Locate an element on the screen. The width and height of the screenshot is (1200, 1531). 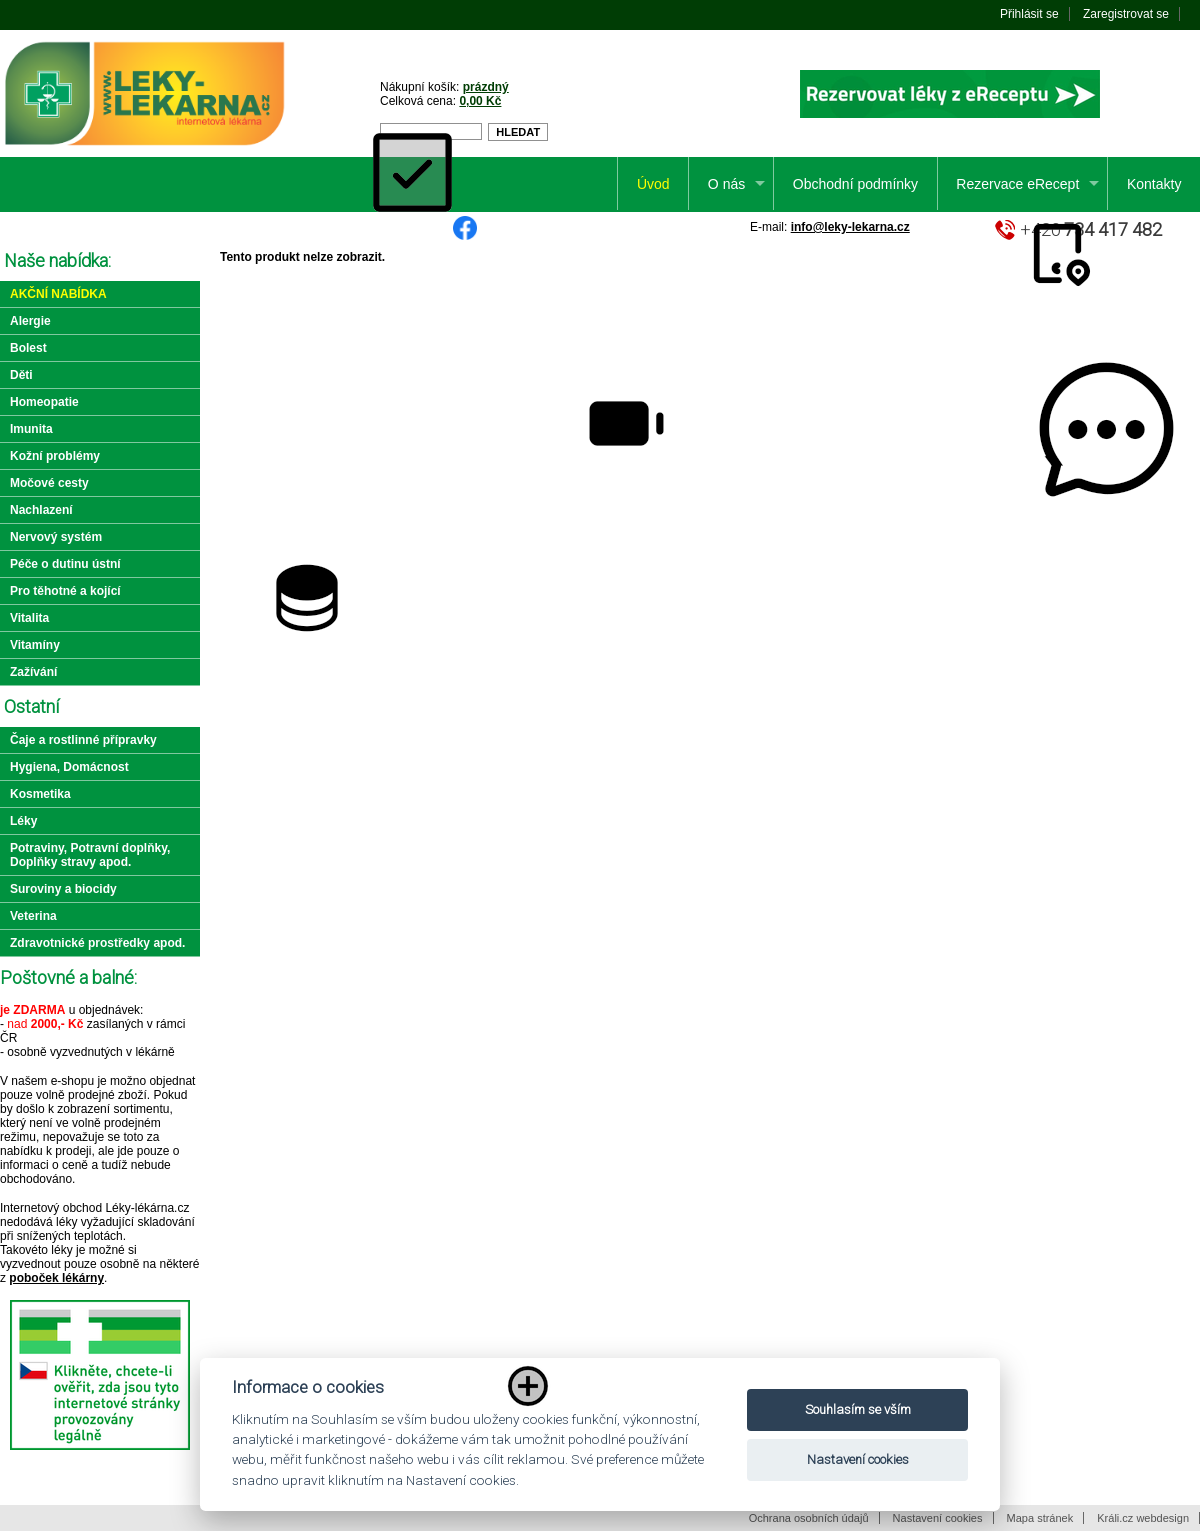
access database or data storage is located at coordinates (307, 598).